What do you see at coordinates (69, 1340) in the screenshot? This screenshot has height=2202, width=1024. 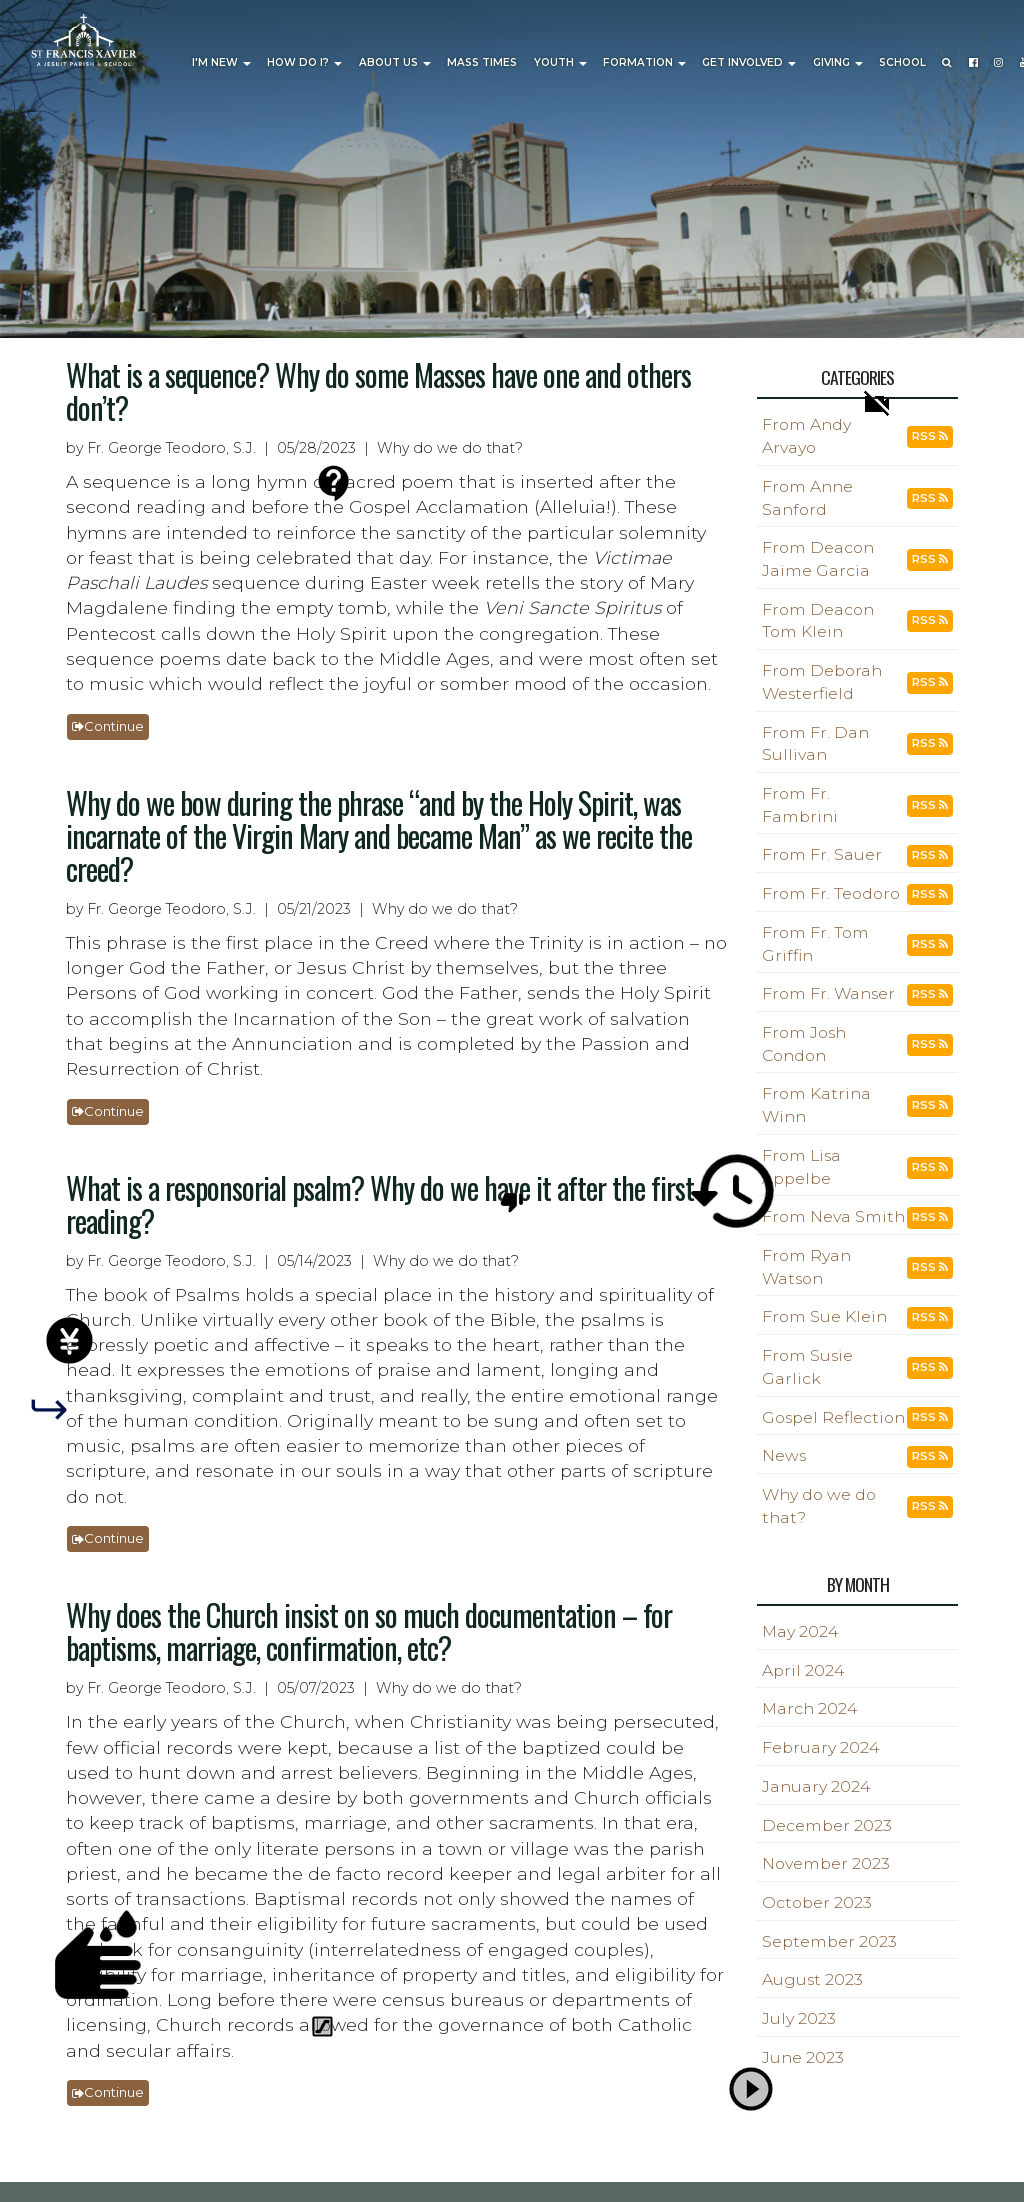 I see `view price in japanese yen` at bounding box center [69, 1340].